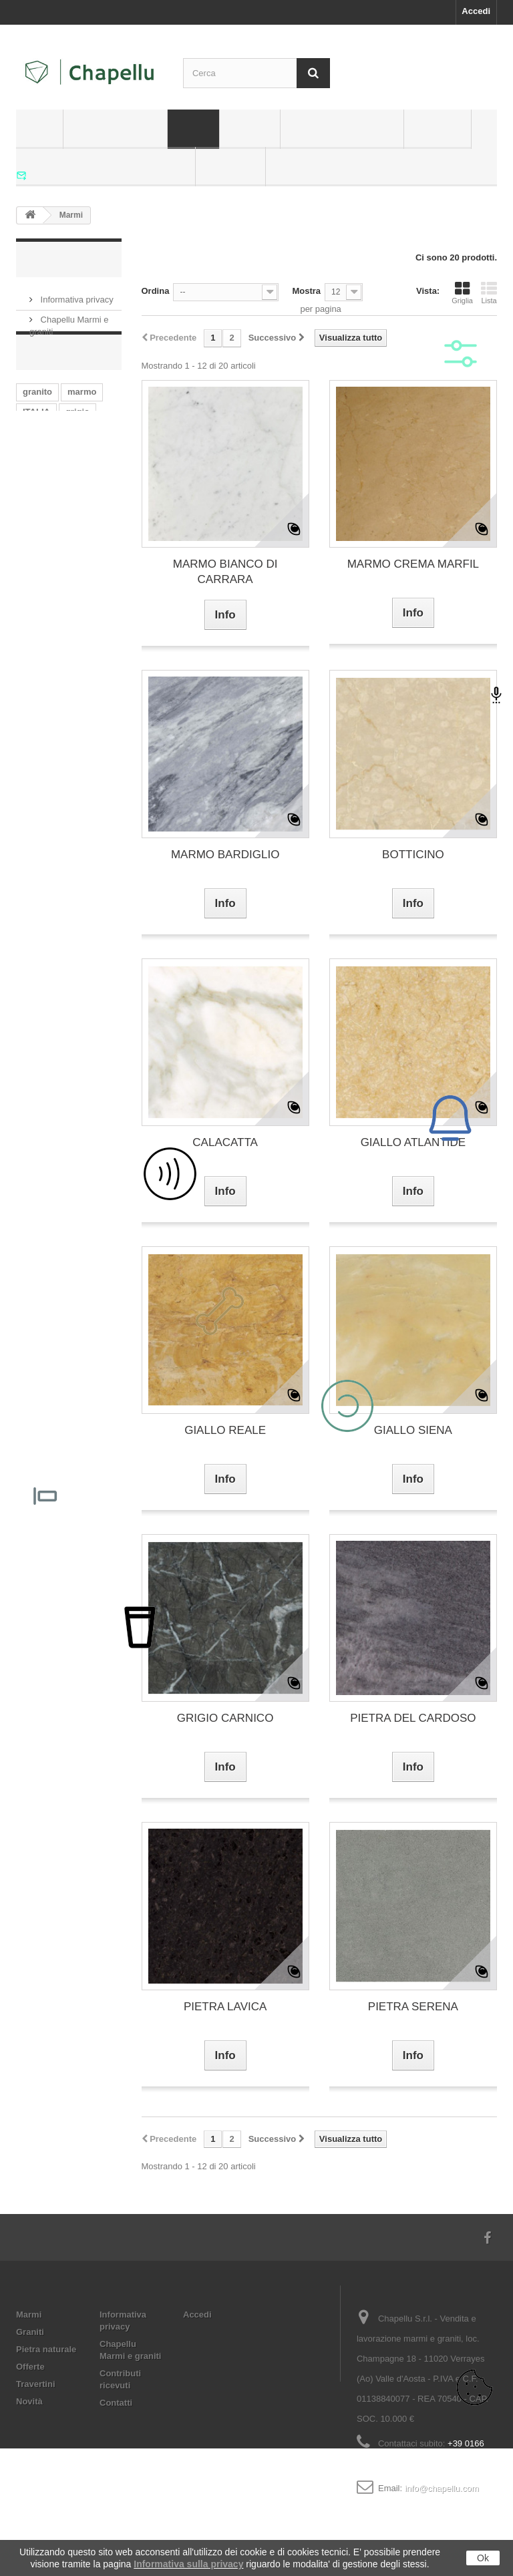 This screenshot has height=2576, width=513. What do you see at coordinates (460, 353) in the screenshot?
I see `adjust settings or preferences` at bounding box center [460, 353].